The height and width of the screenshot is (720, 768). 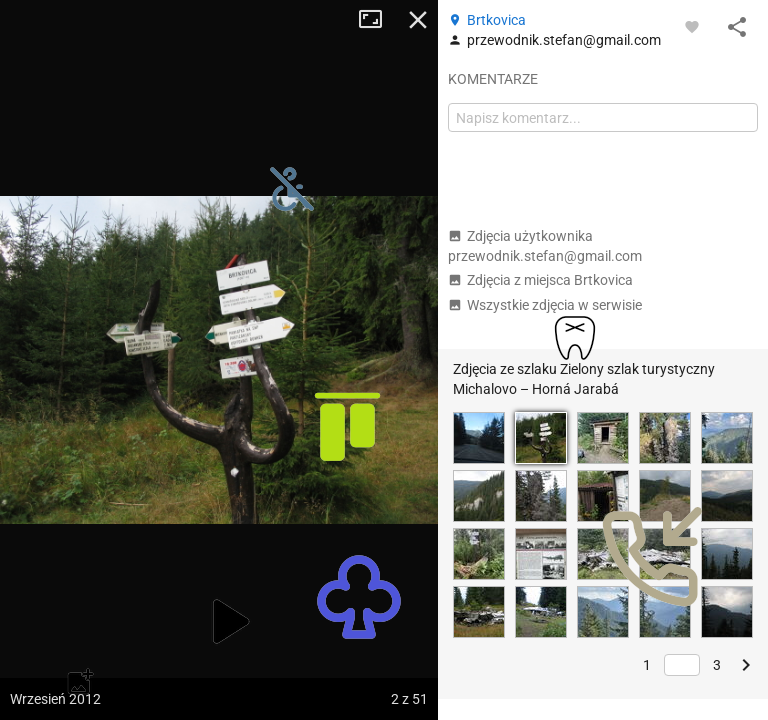 I want to click on accessibility features are turned off, so click(x=292, y=189).